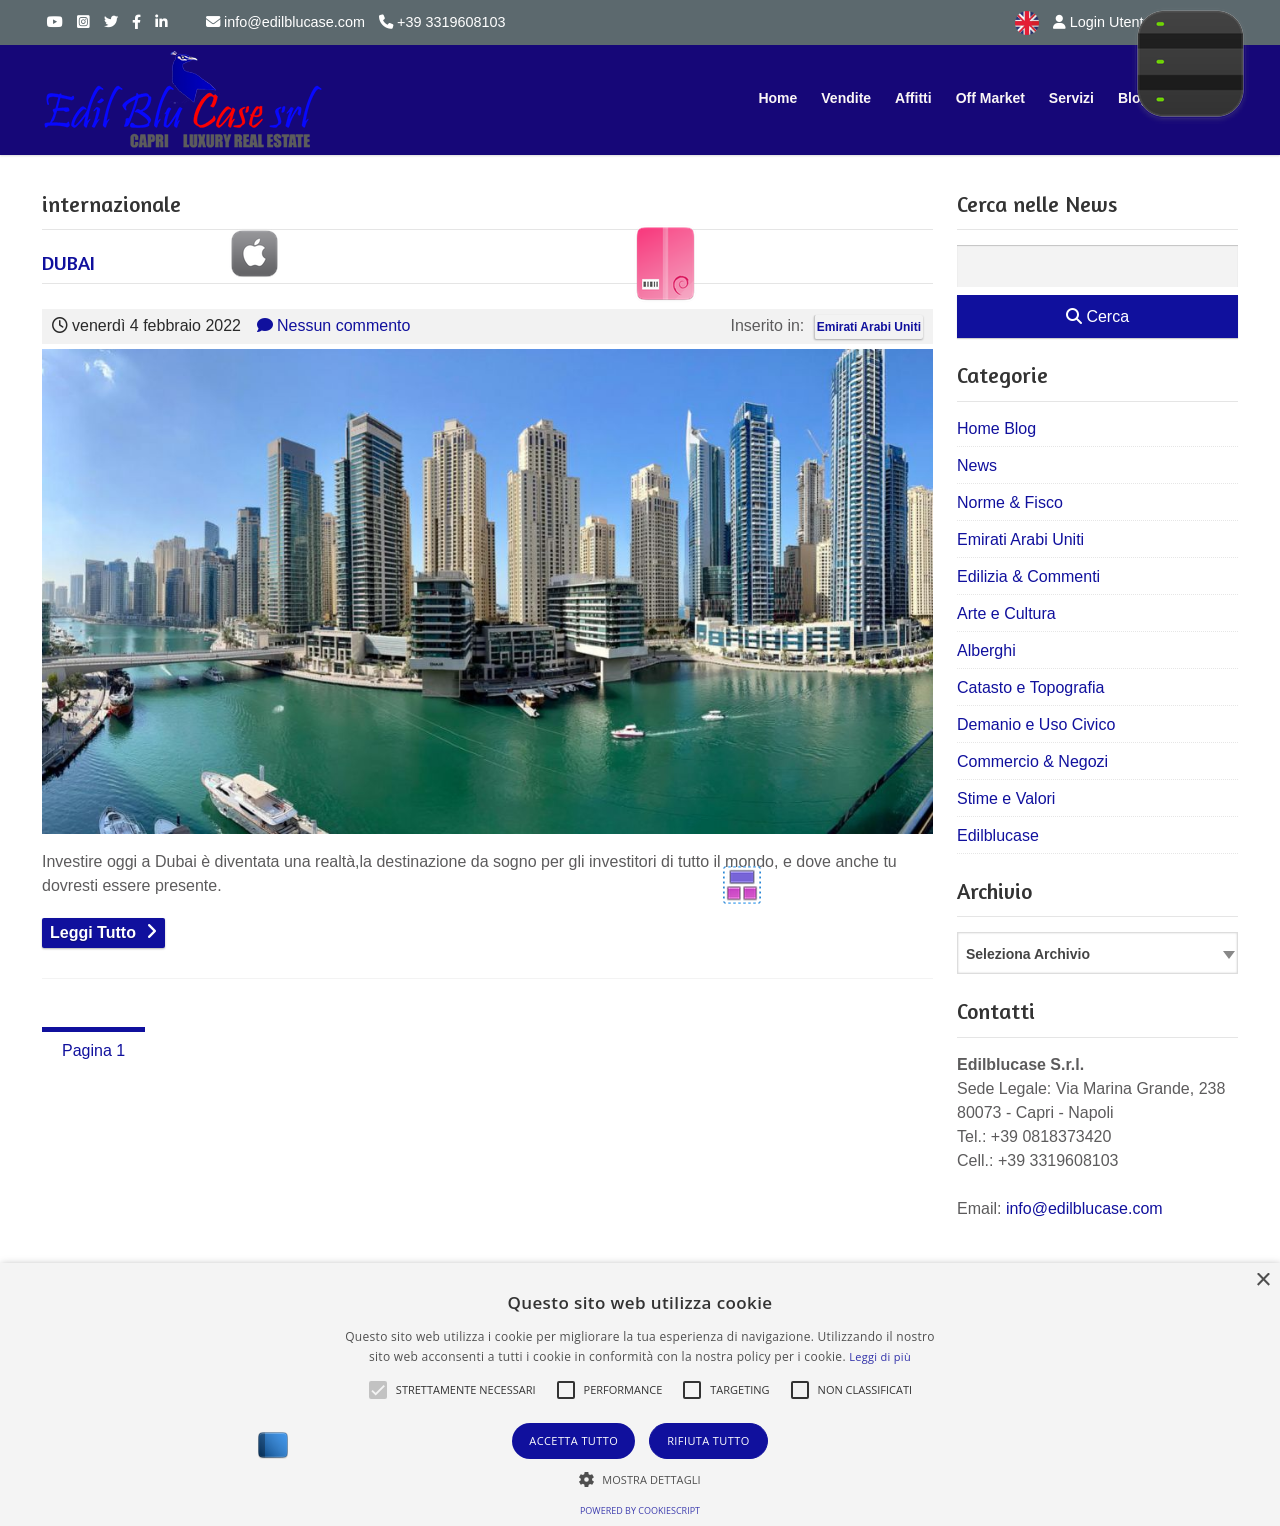 The height and width of the screenshot is (1526, 1280). I want to click on select all items in the current view, so click(742, 885).